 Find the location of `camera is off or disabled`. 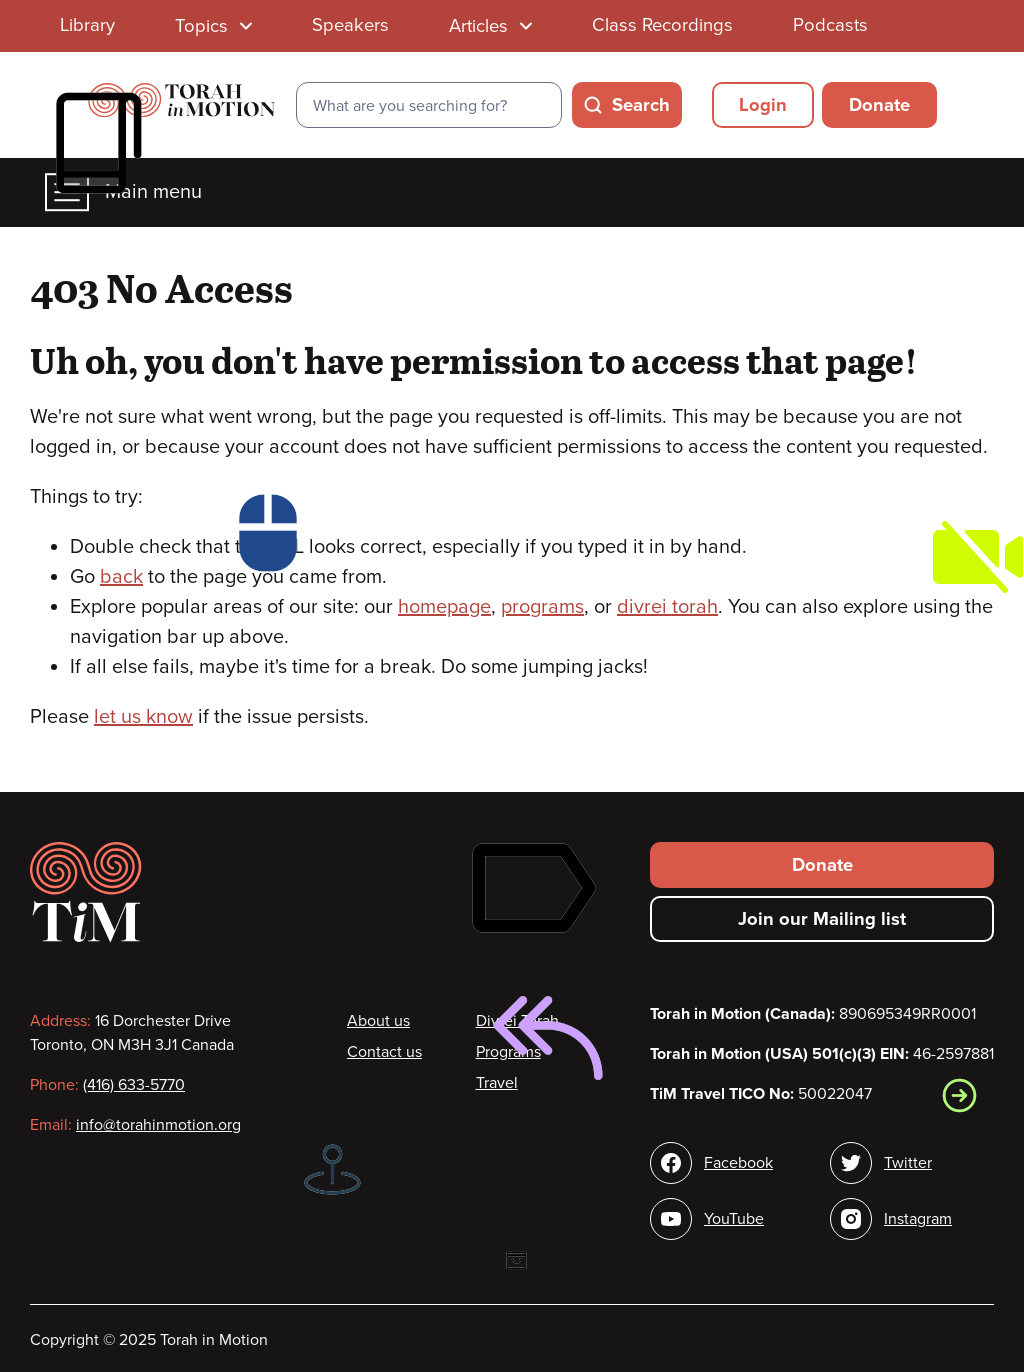

camera is off or disabled is located at coordinates (975, 557).